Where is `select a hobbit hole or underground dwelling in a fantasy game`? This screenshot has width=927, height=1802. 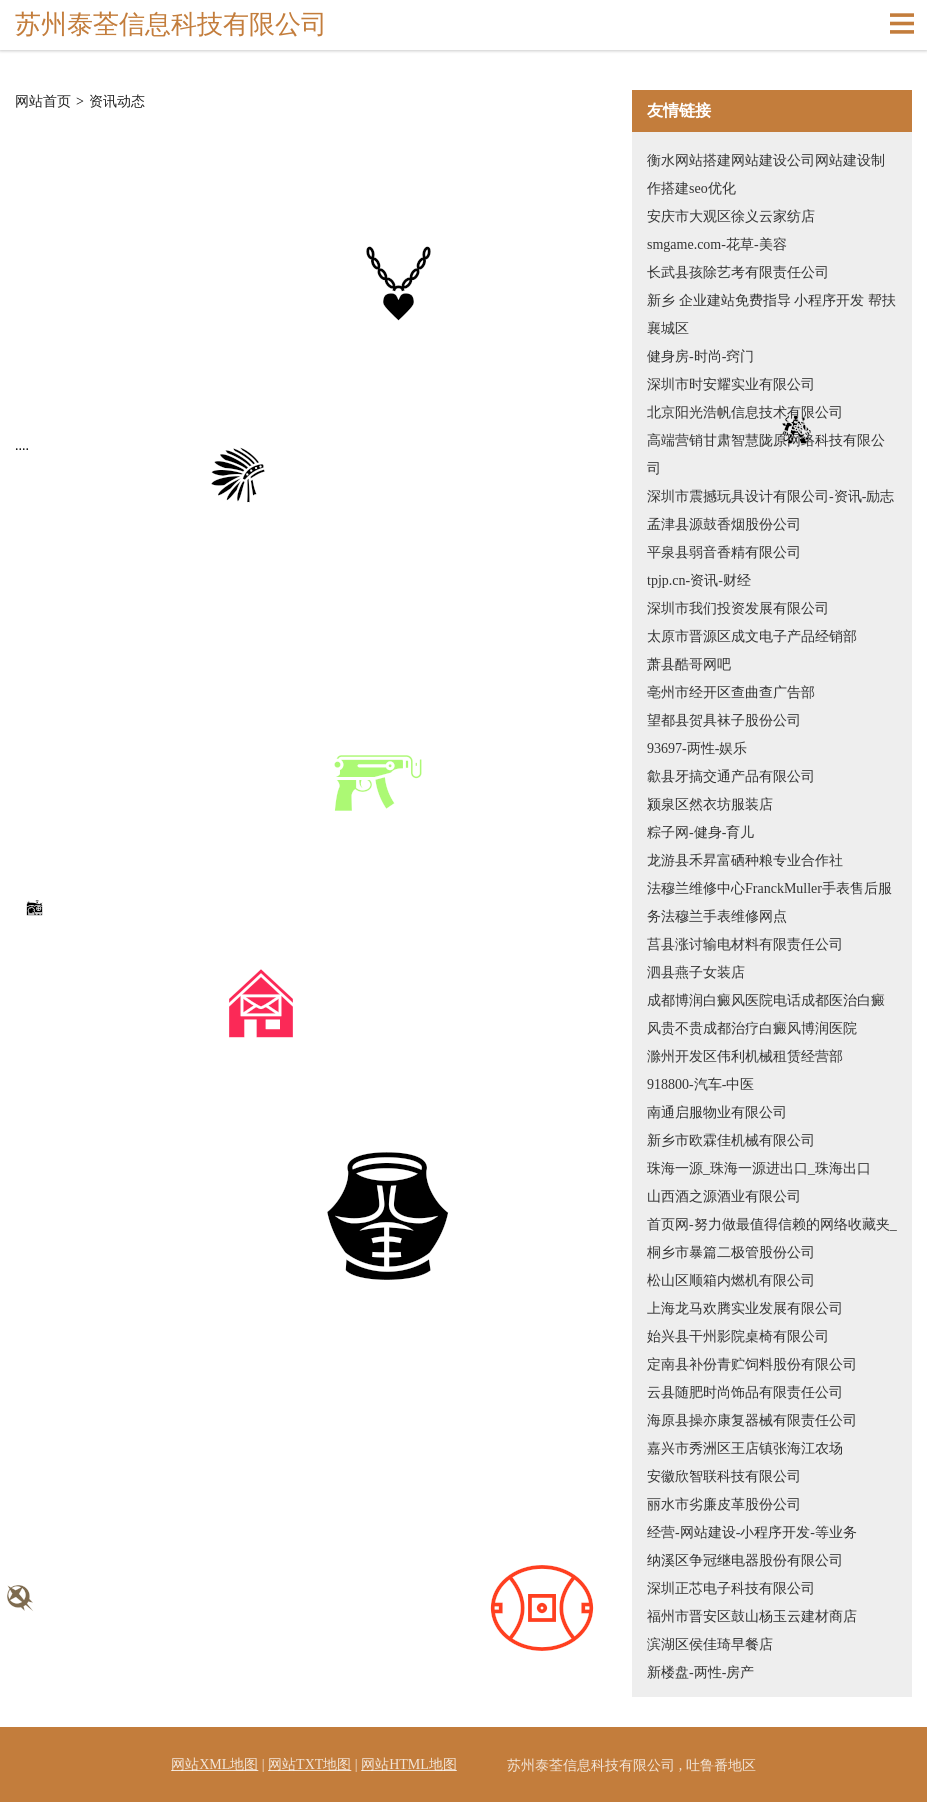
select a hobbit hole or underground dwelling in a fantasy game is located at coordinates (34, 907).